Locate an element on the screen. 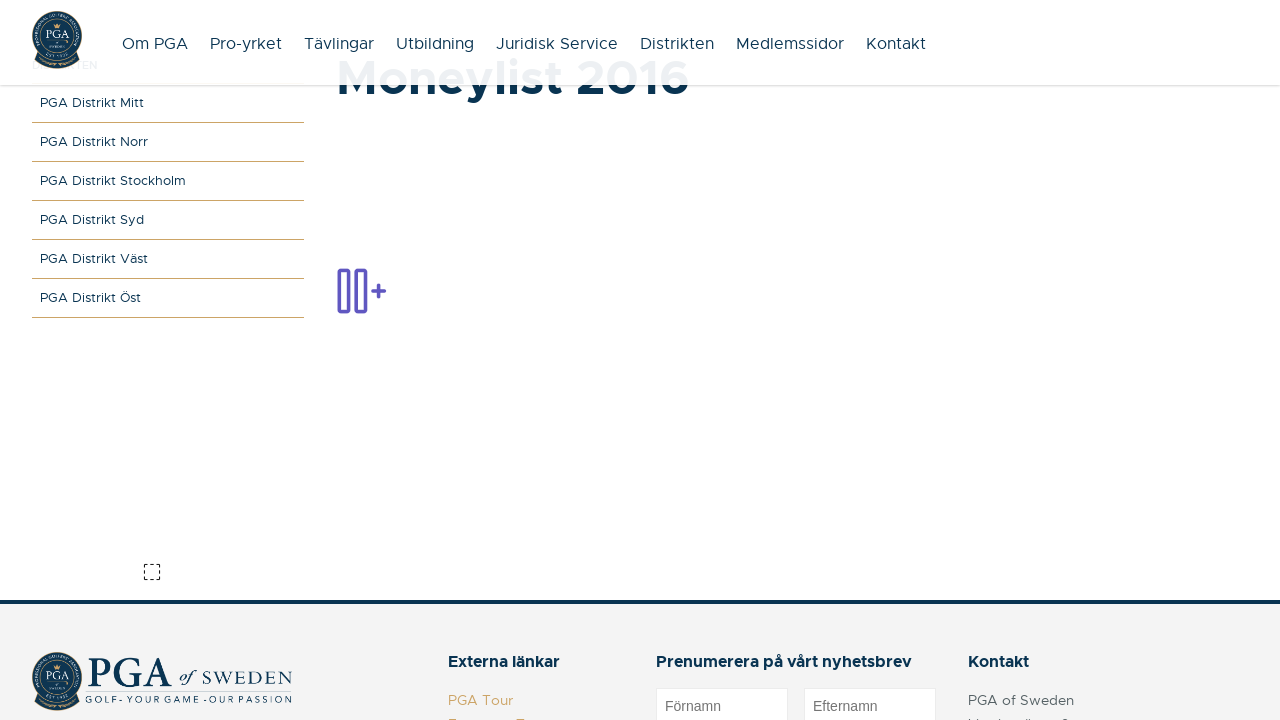 This screenshot has height=720, width=1280. add a new column to the right is located at coordinates (358, 291).